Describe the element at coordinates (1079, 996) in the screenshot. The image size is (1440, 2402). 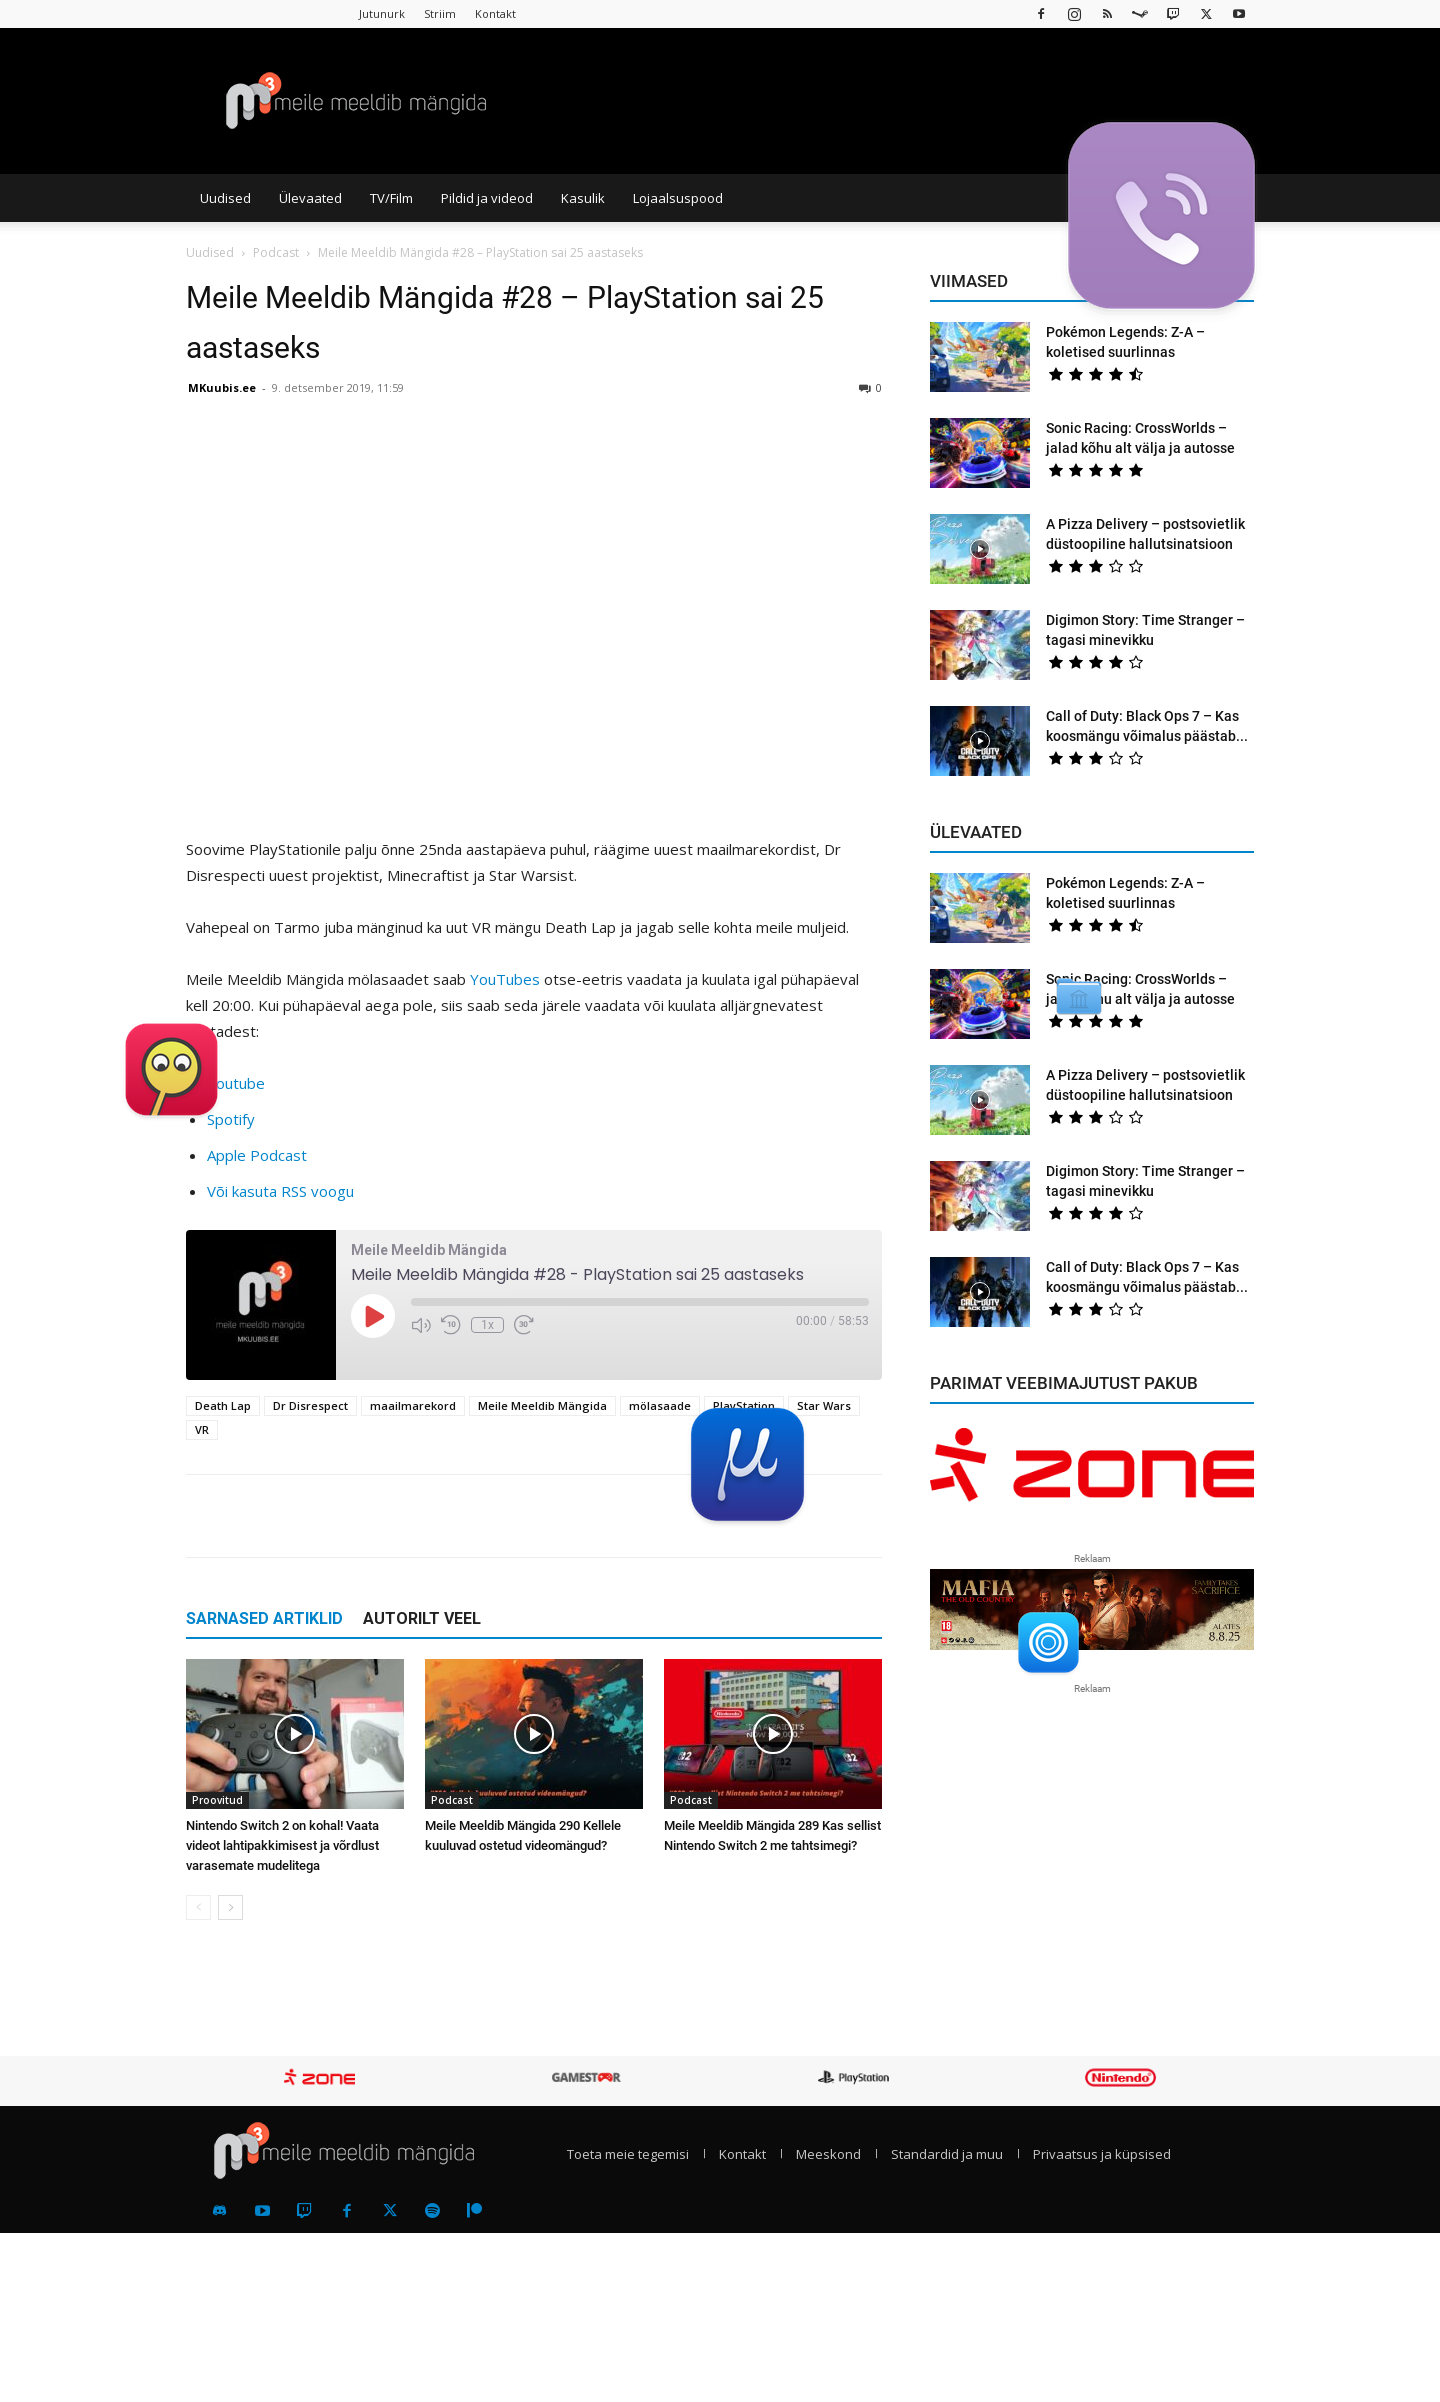
I see `open the system library folder` at that location.